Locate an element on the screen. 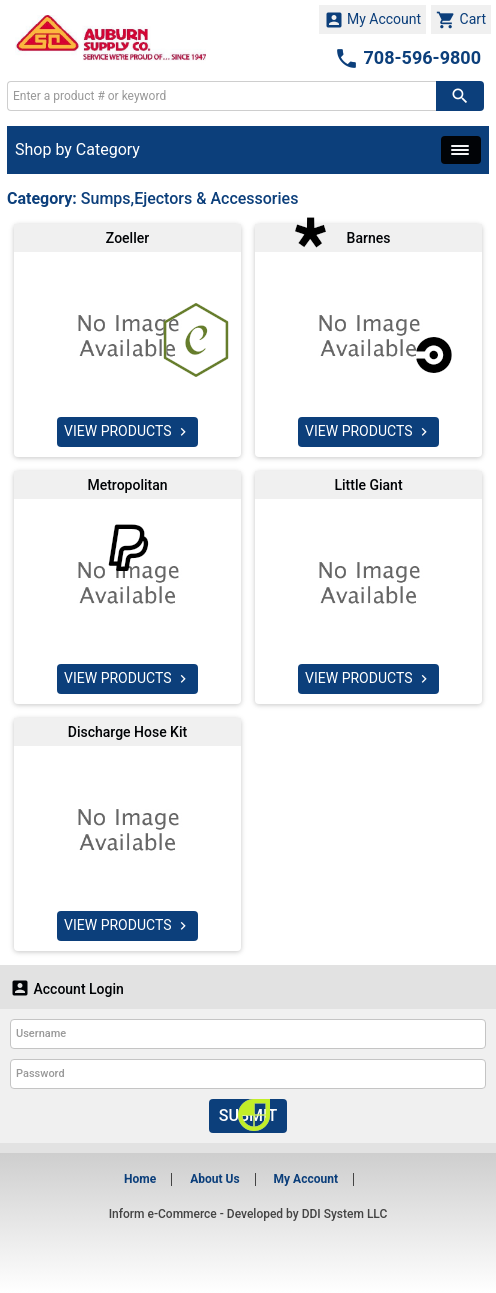 This screenshot has height=1293, width=496. jamstack platform or framework branding is located at coordinates (254, 1115).